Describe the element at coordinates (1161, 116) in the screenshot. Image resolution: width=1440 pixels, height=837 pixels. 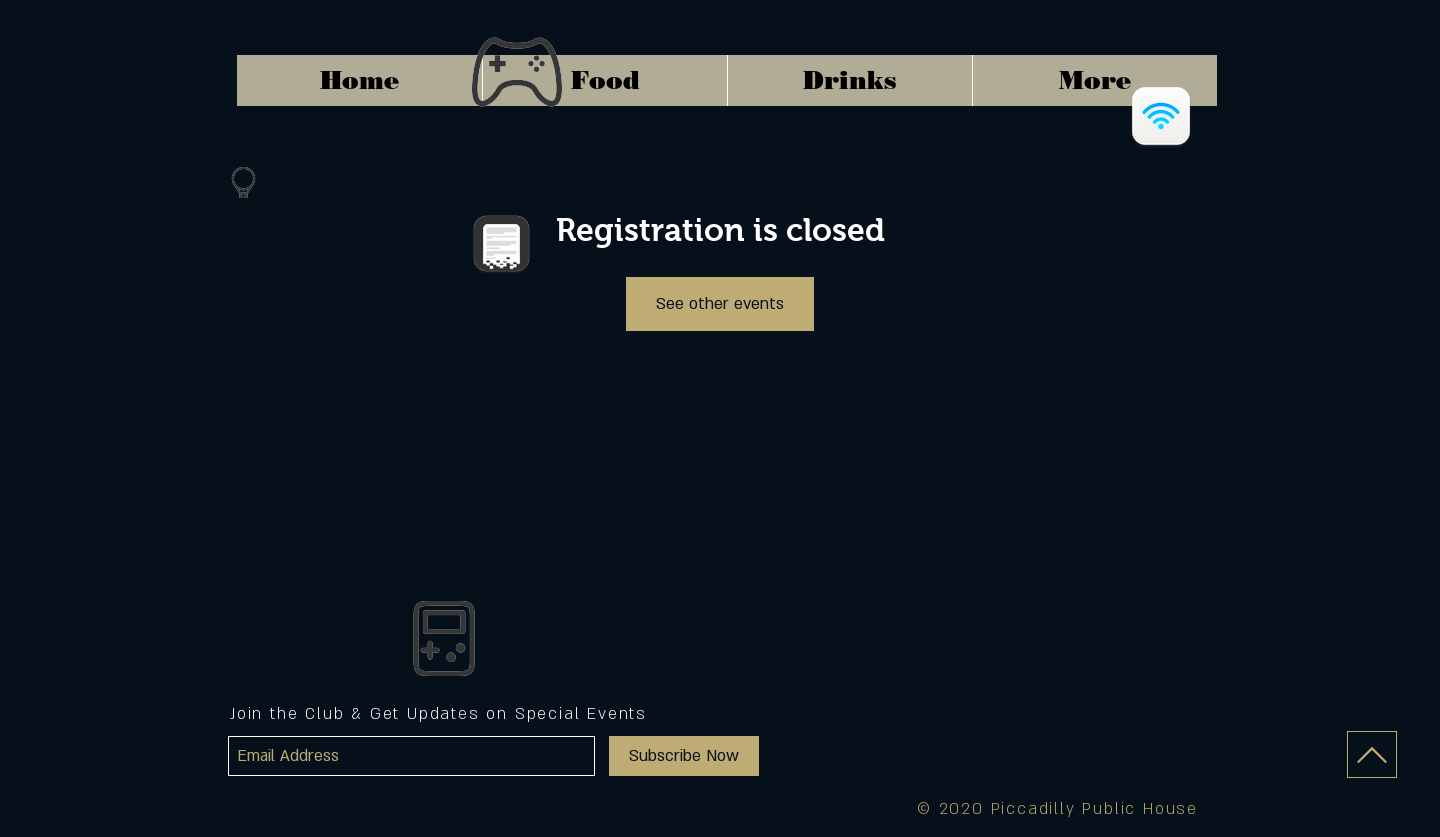
I see `access wireless network settings` at that location.